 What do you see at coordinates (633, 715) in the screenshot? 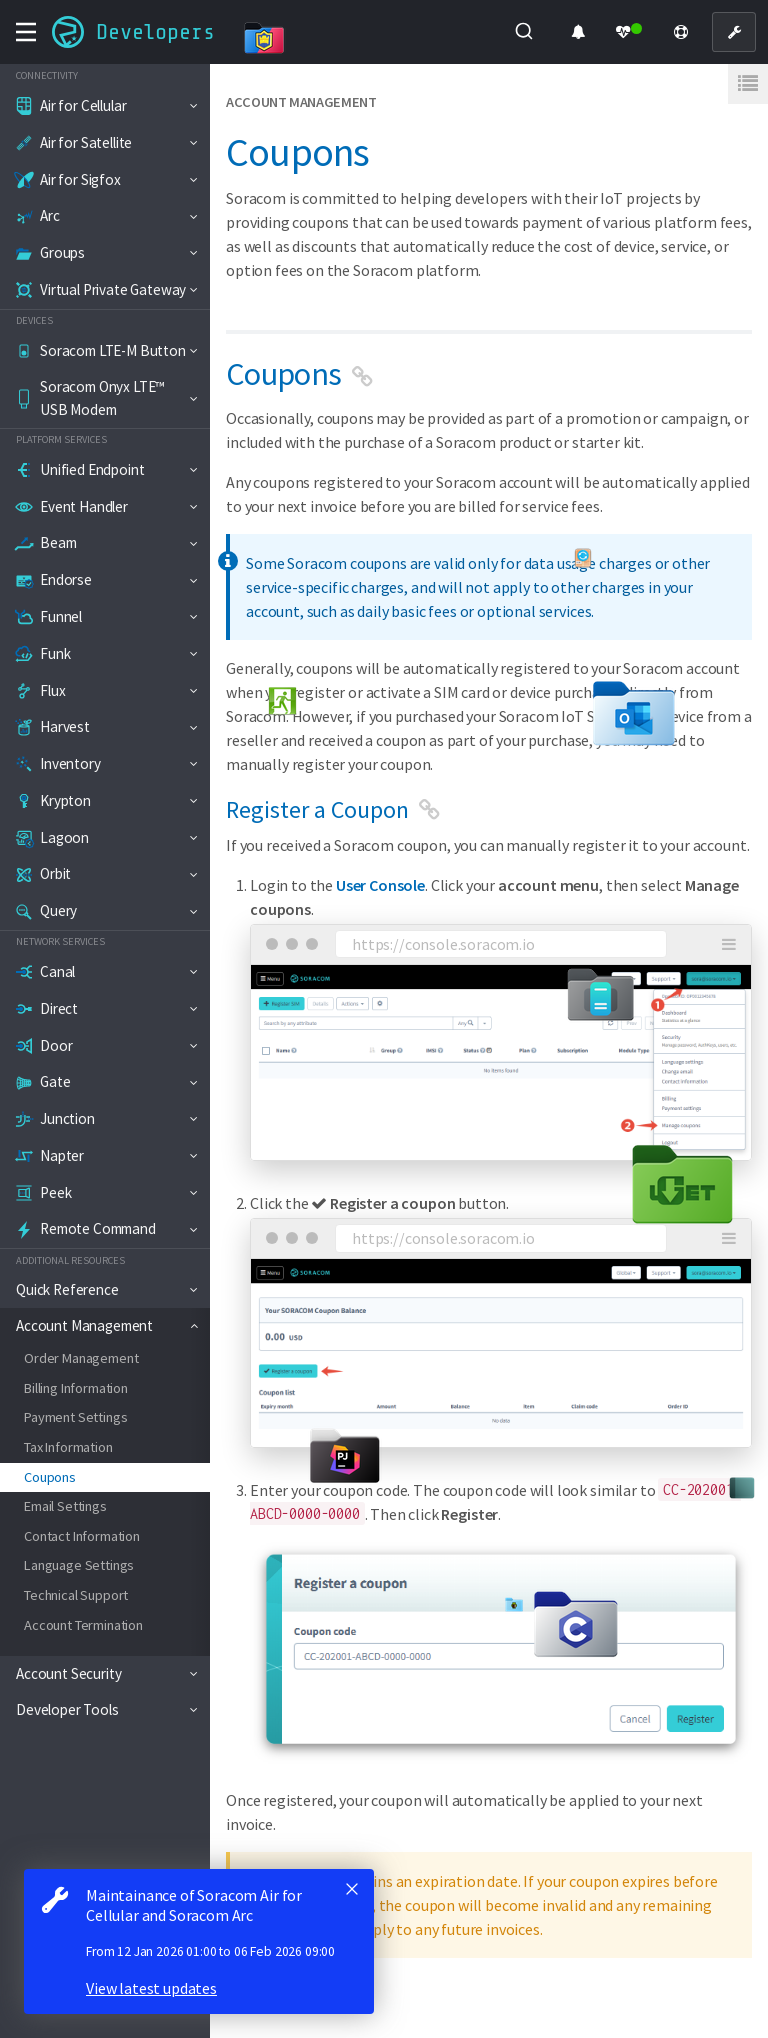
I see `open folder containing microsoft outlook files` at bounding box center [633, 715].